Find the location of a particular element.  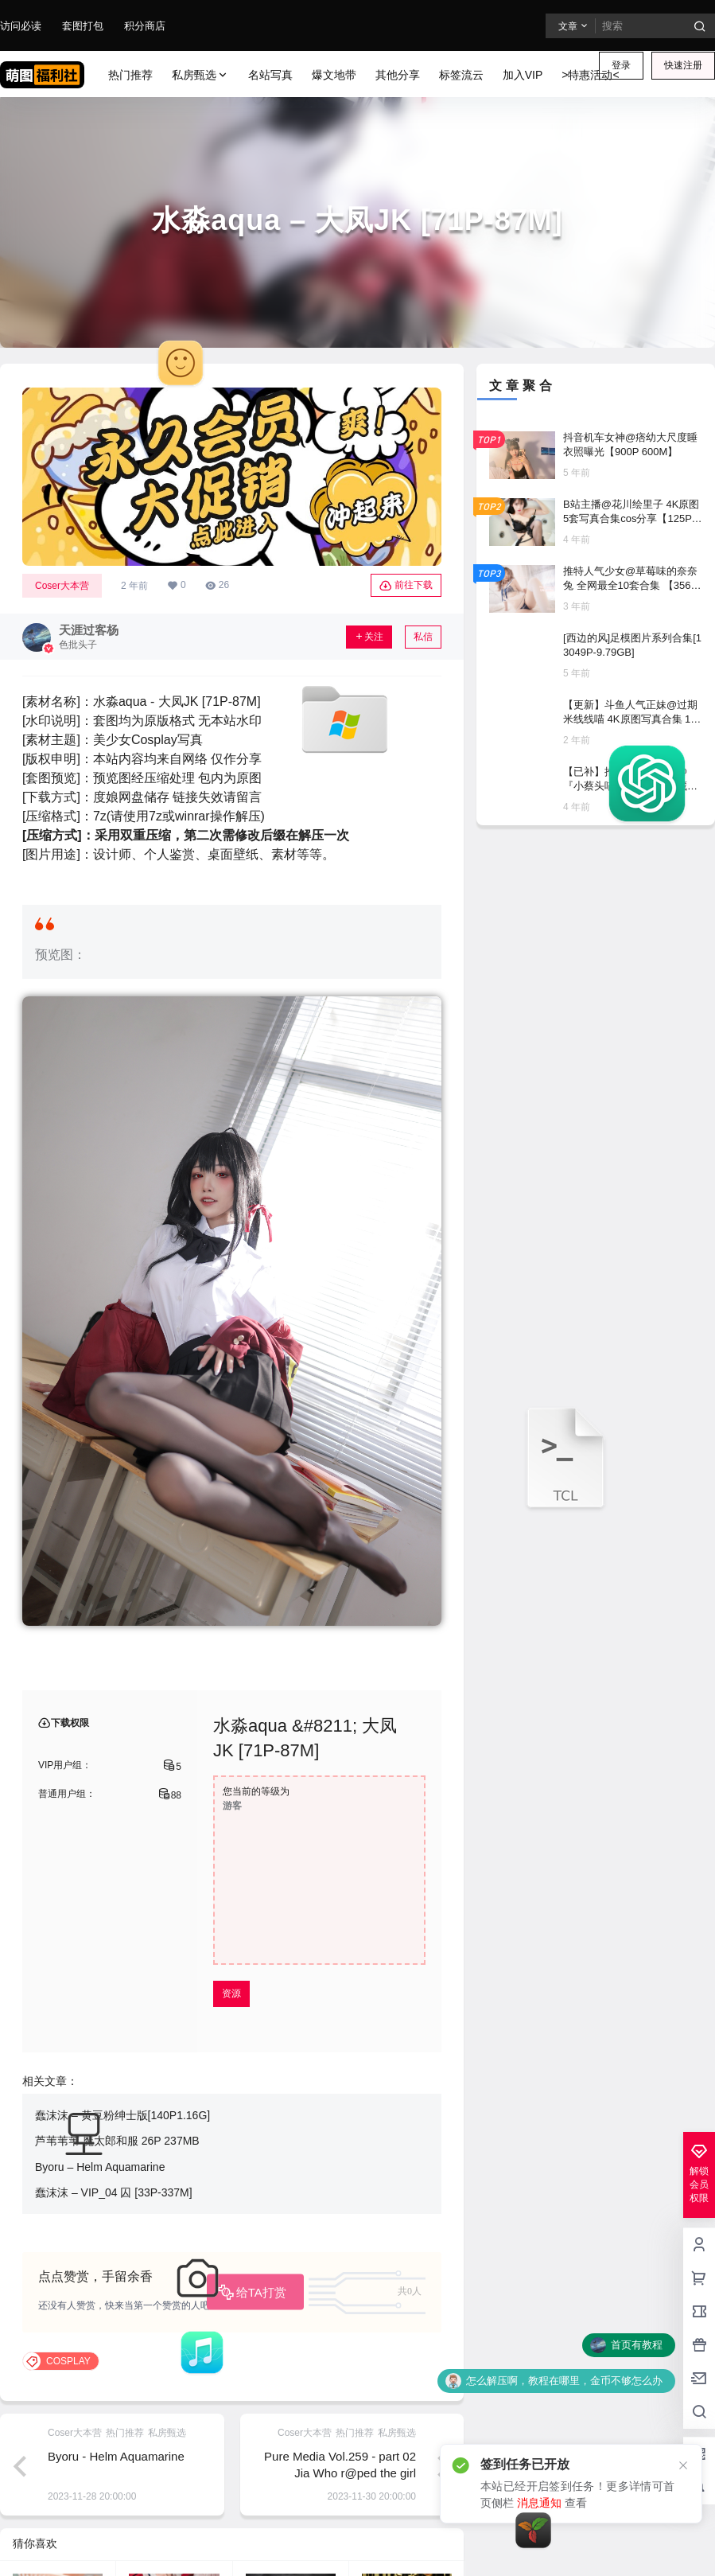

a tcl script file is located at coordinates (565, 1459).